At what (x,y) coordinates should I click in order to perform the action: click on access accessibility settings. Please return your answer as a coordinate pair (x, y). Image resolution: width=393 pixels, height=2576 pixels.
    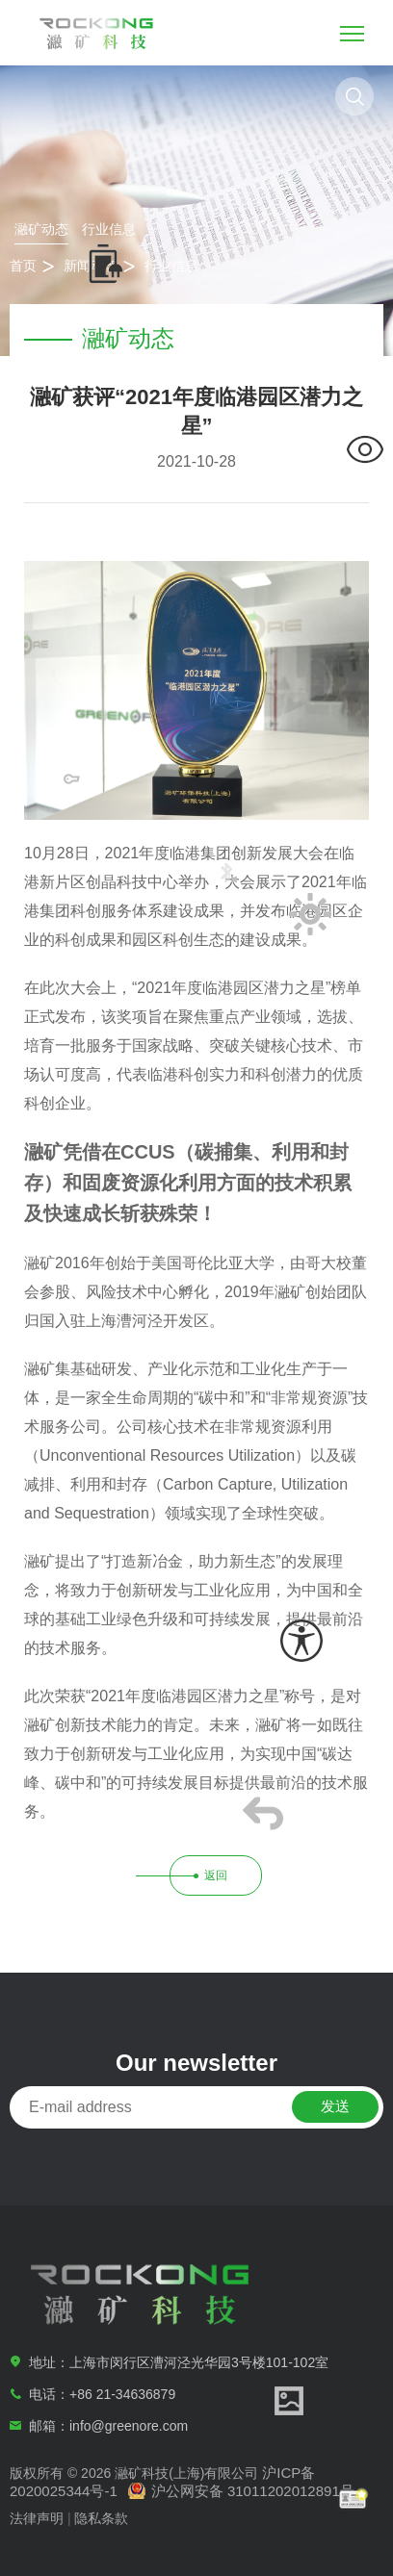
    Looking at the image, I should click on (301, 1641).